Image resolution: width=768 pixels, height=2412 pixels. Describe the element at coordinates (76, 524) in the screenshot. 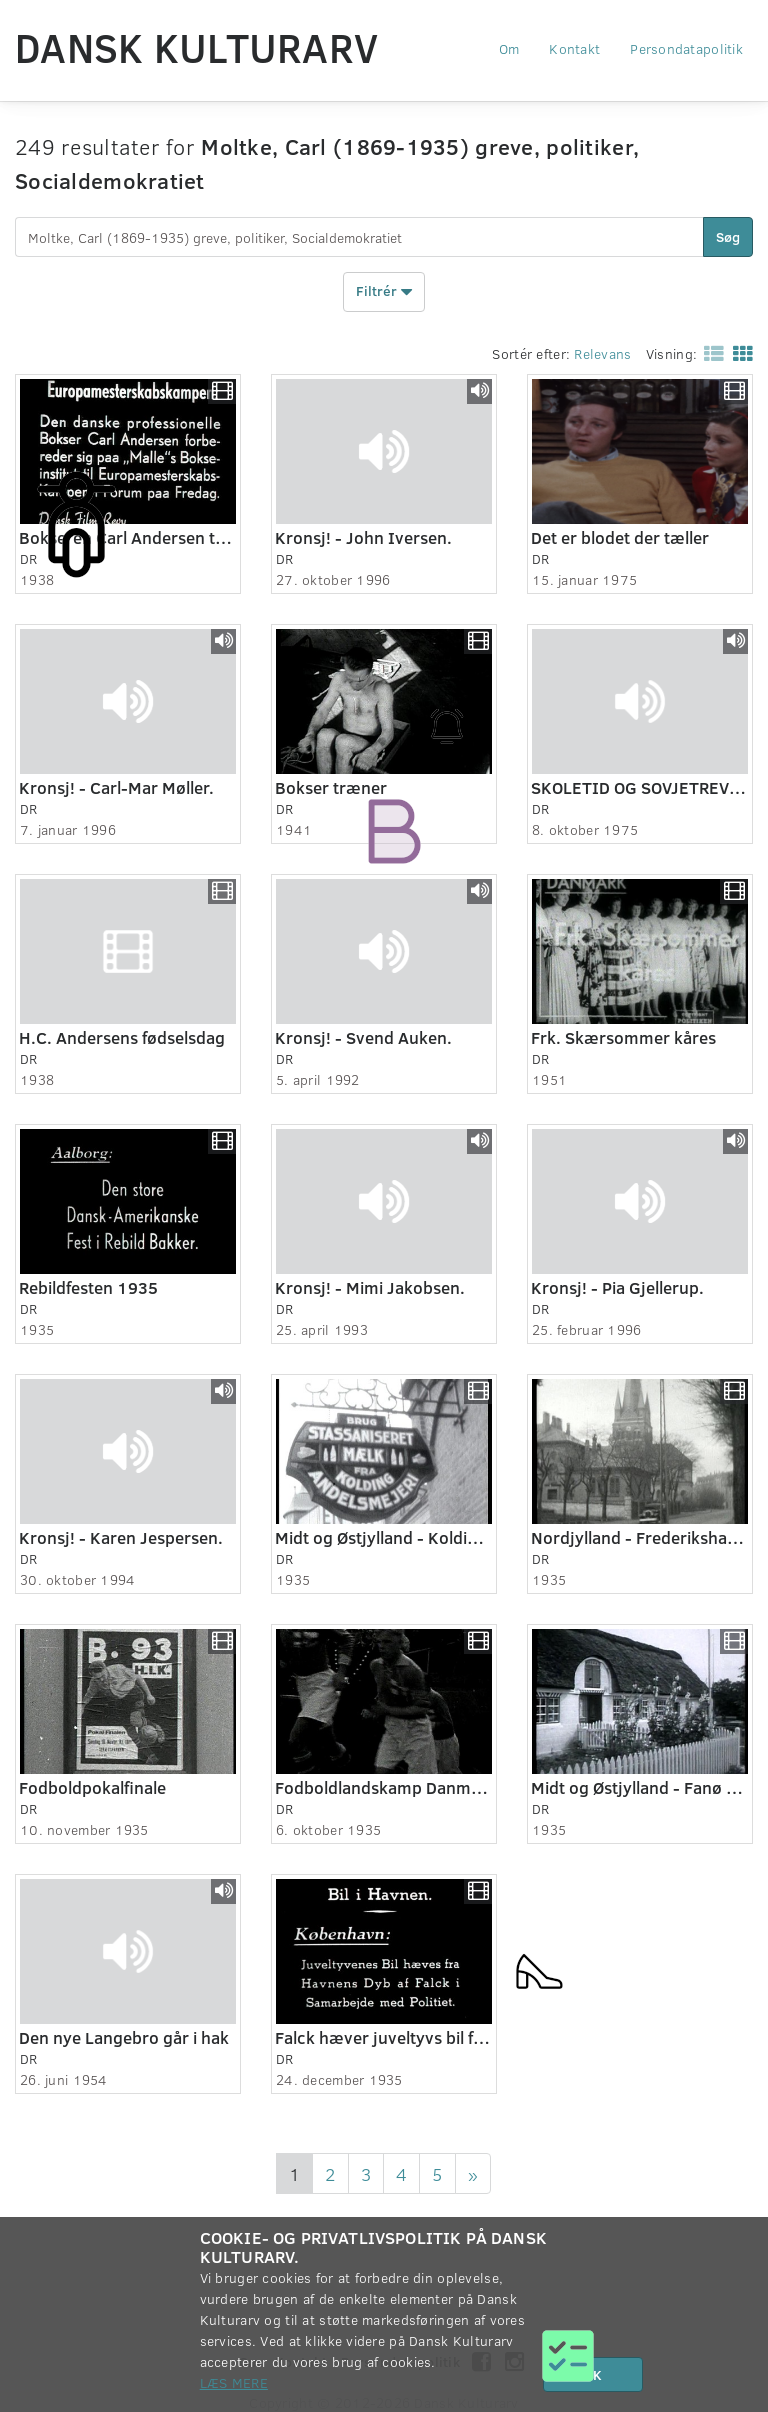

I see `select moped or scooter as transportation mode` at that location.